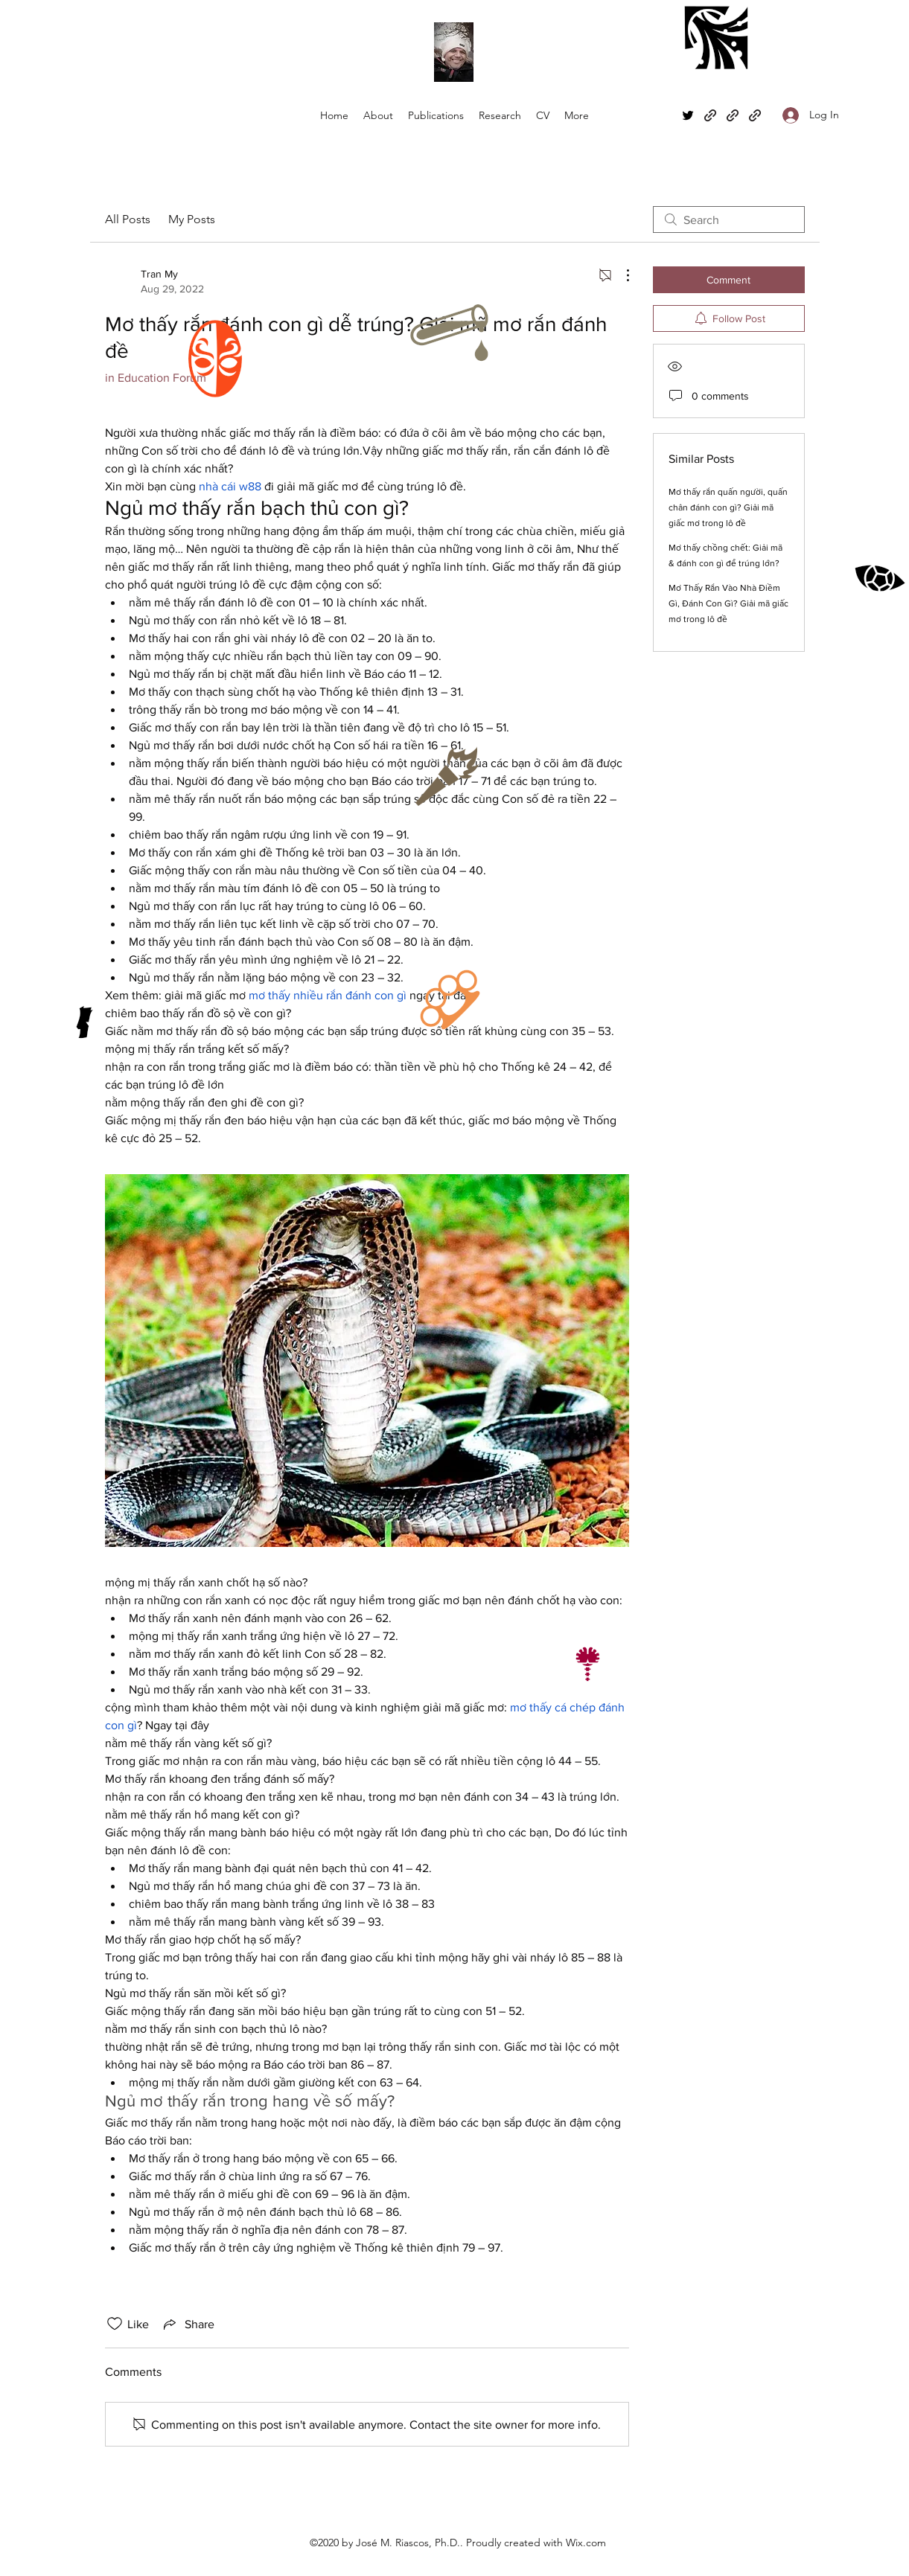 The image size is (909, 2576). Describe the element at coordinates (447, 774) in the screenshot. I see `toggle flashlight or torch mode` at that location.